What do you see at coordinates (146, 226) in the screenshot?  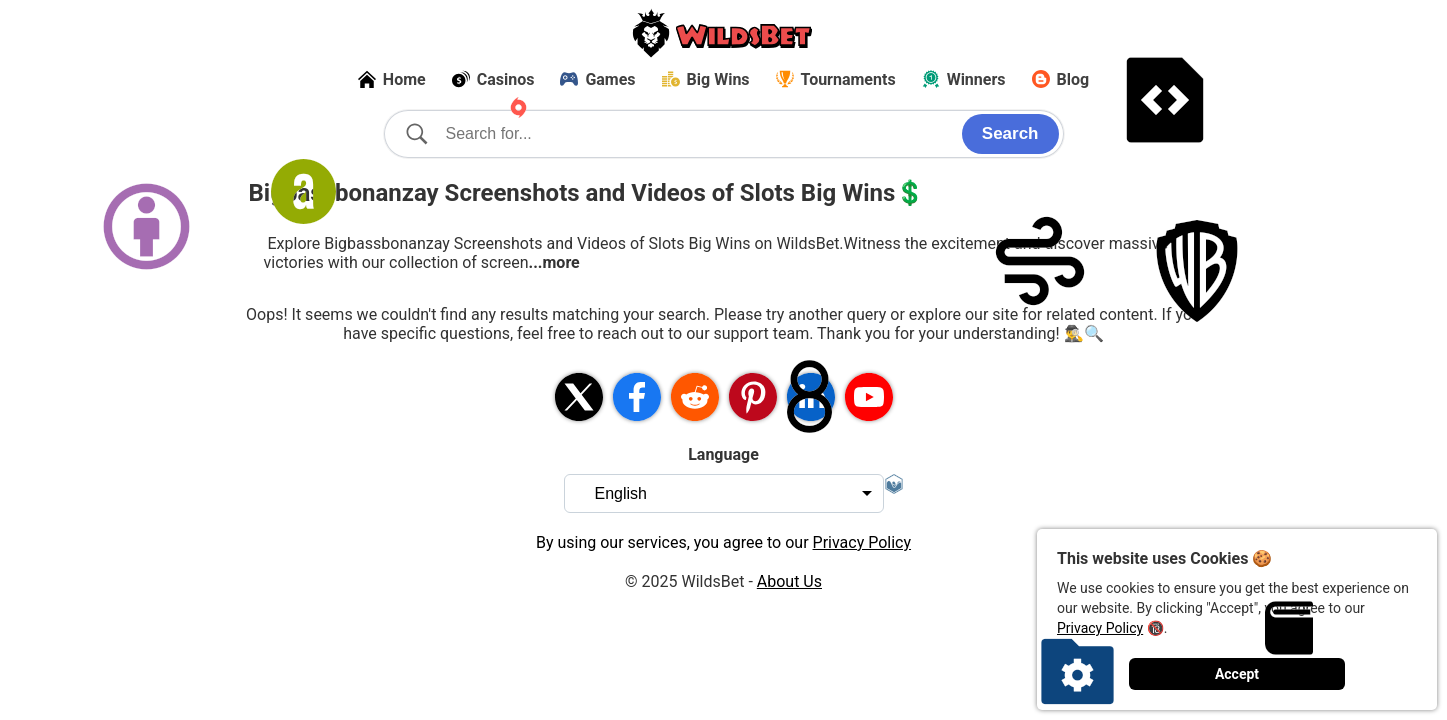 I see `indicates creative commons attribution required` at bounding box center [146, 226].